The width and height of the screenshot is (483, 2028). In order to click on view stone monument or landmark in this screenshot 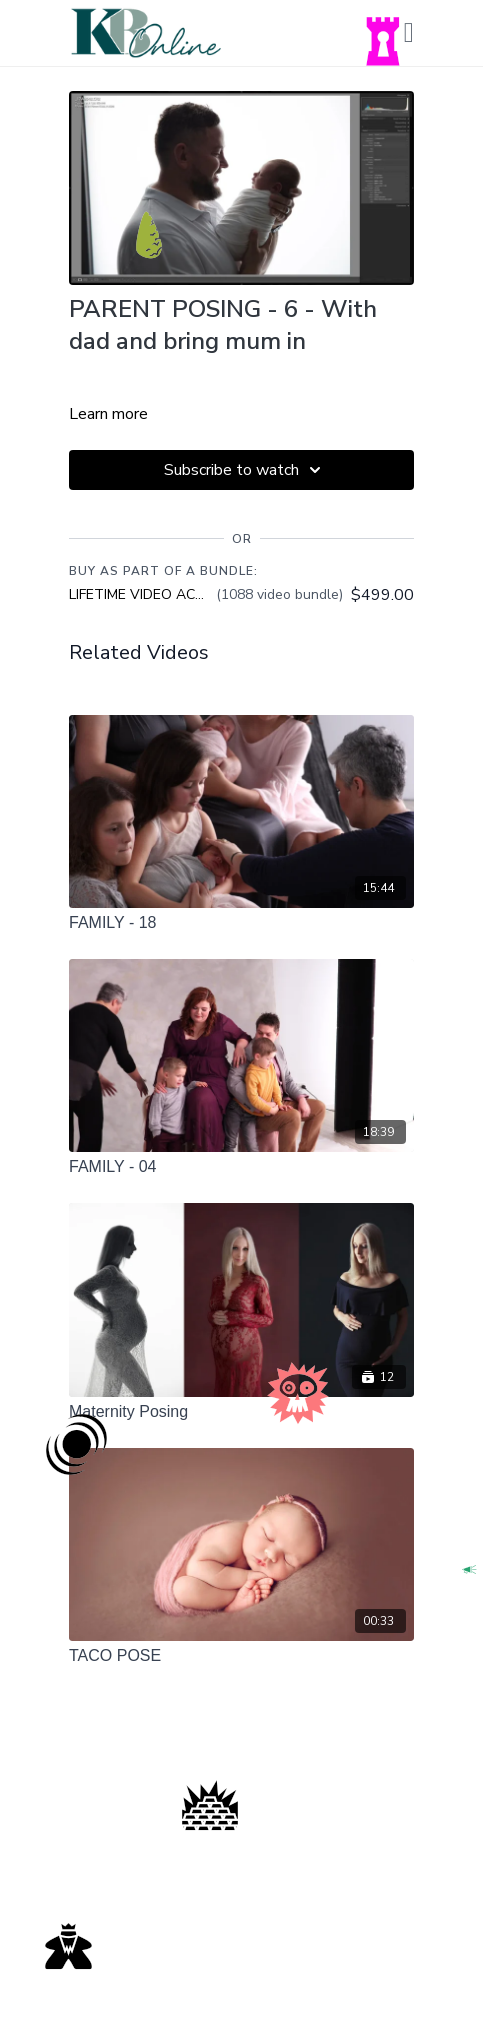, I will do `click(149, 235)`.